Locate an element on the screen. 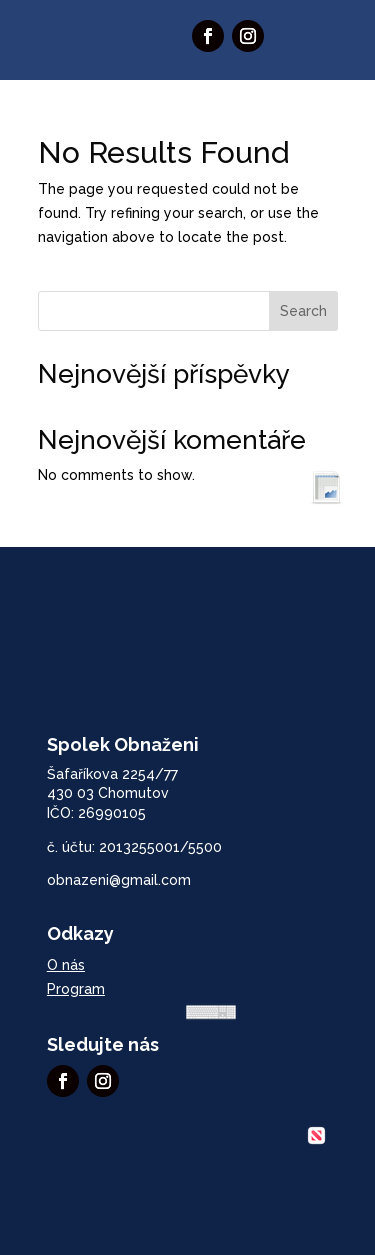  connect a wireless keyboard via bluetooth is located at coordinates (211, 1012).